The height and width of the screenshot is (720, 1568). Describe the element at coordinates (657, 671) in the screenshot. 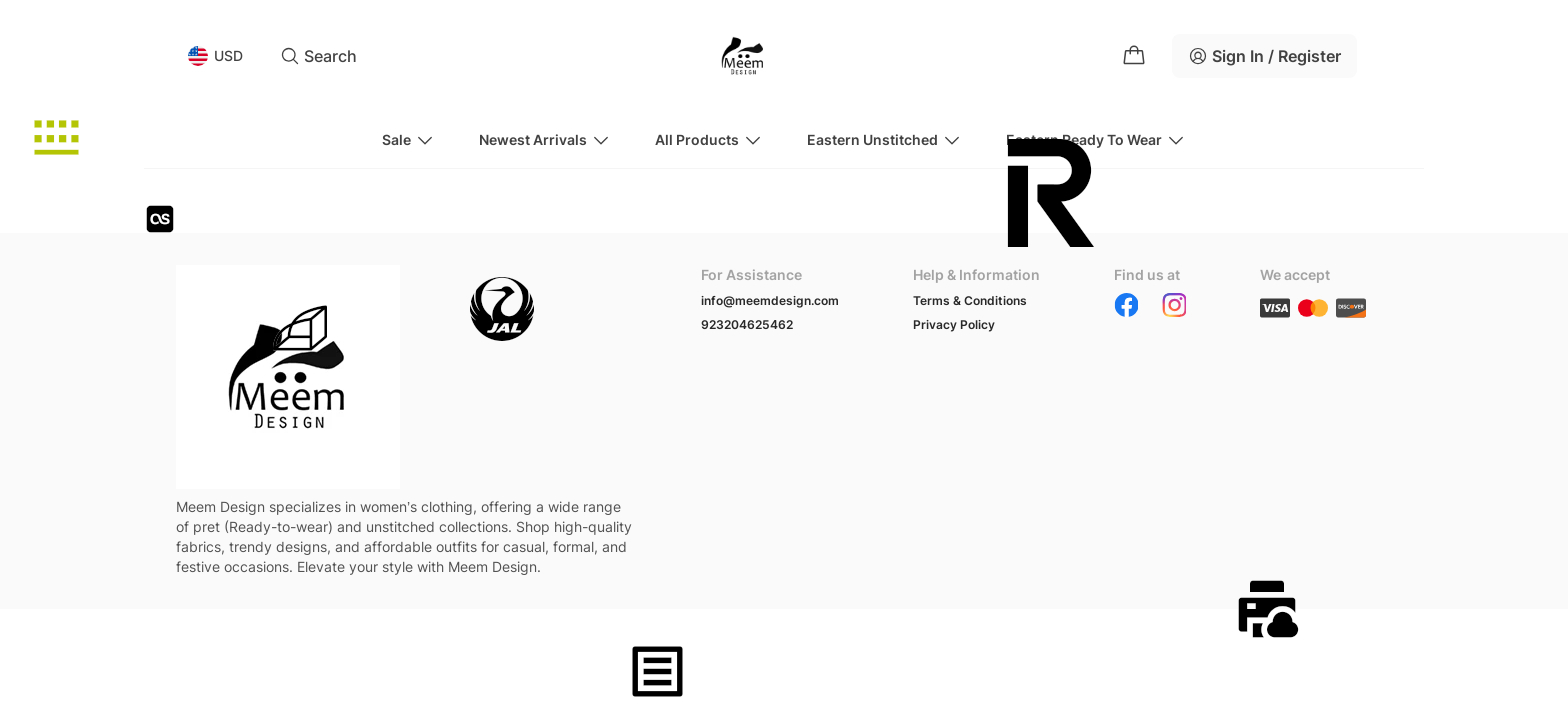

I see `switch to horizontal layout view` at that location.